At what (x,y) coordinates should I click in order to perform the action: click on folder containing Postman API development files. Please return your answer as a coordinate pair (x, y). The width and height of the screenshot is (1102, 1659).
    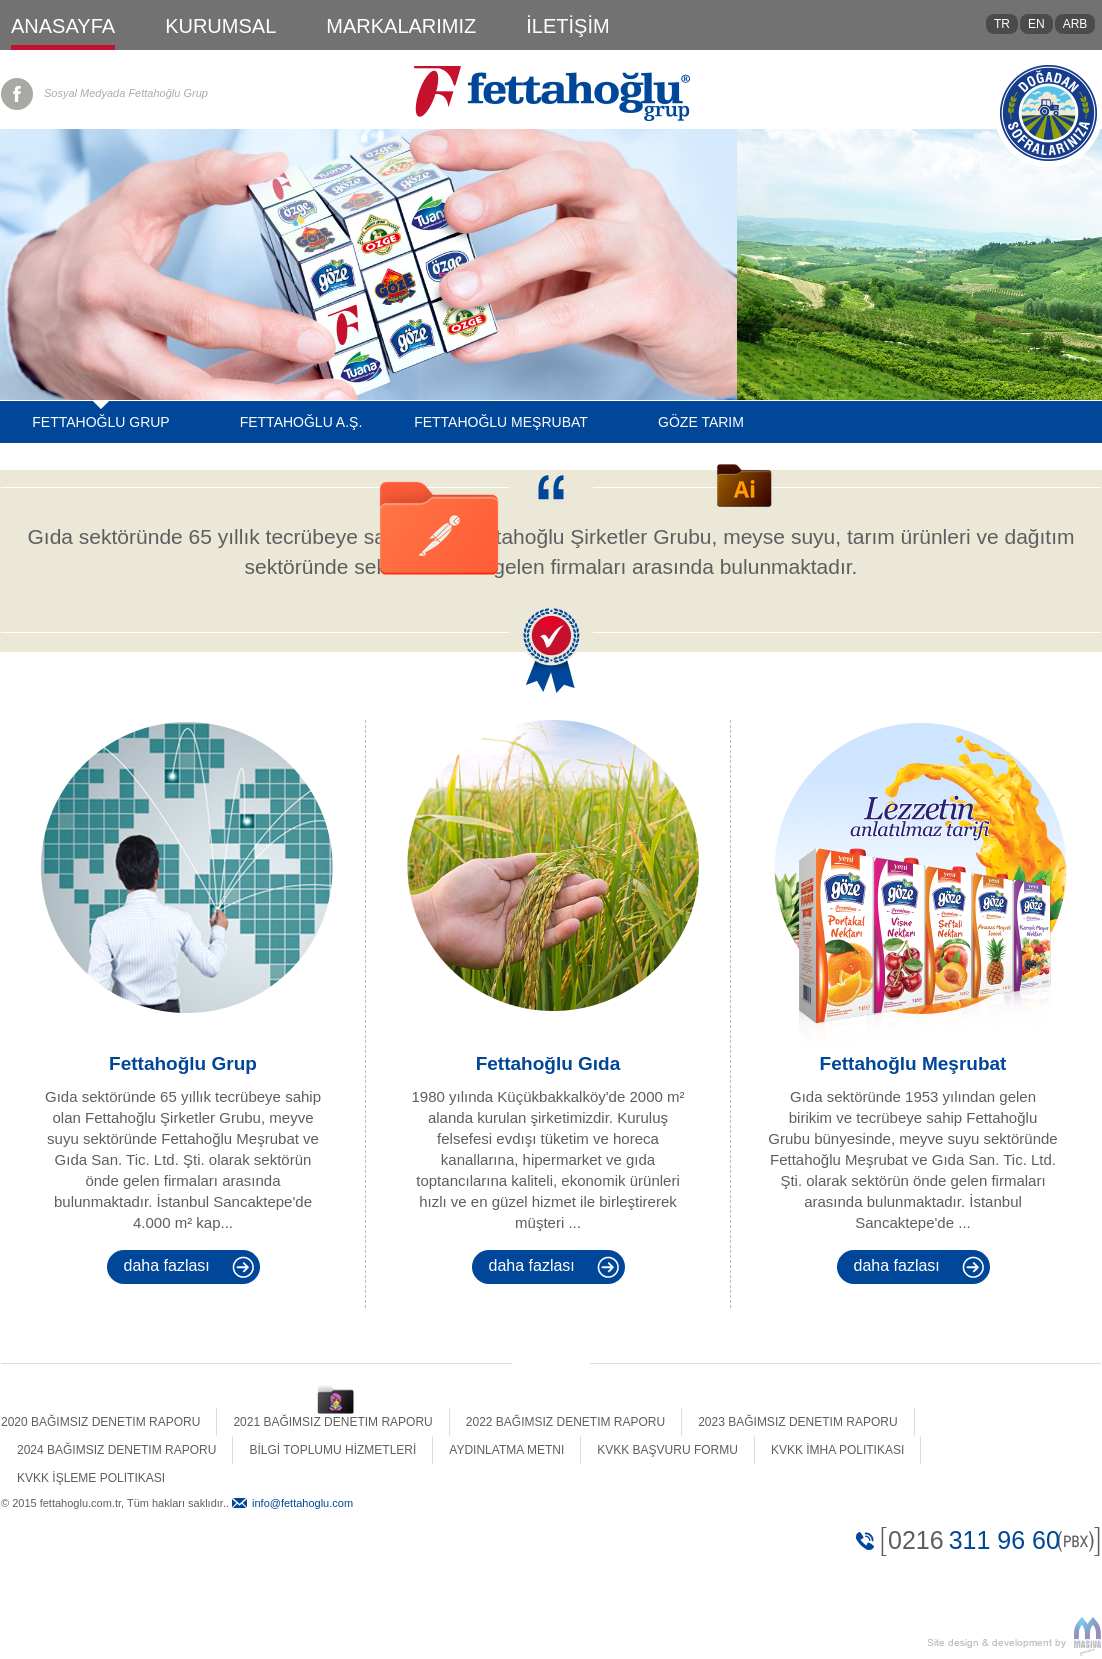
    Looking at the image, I should click on (438, 531).